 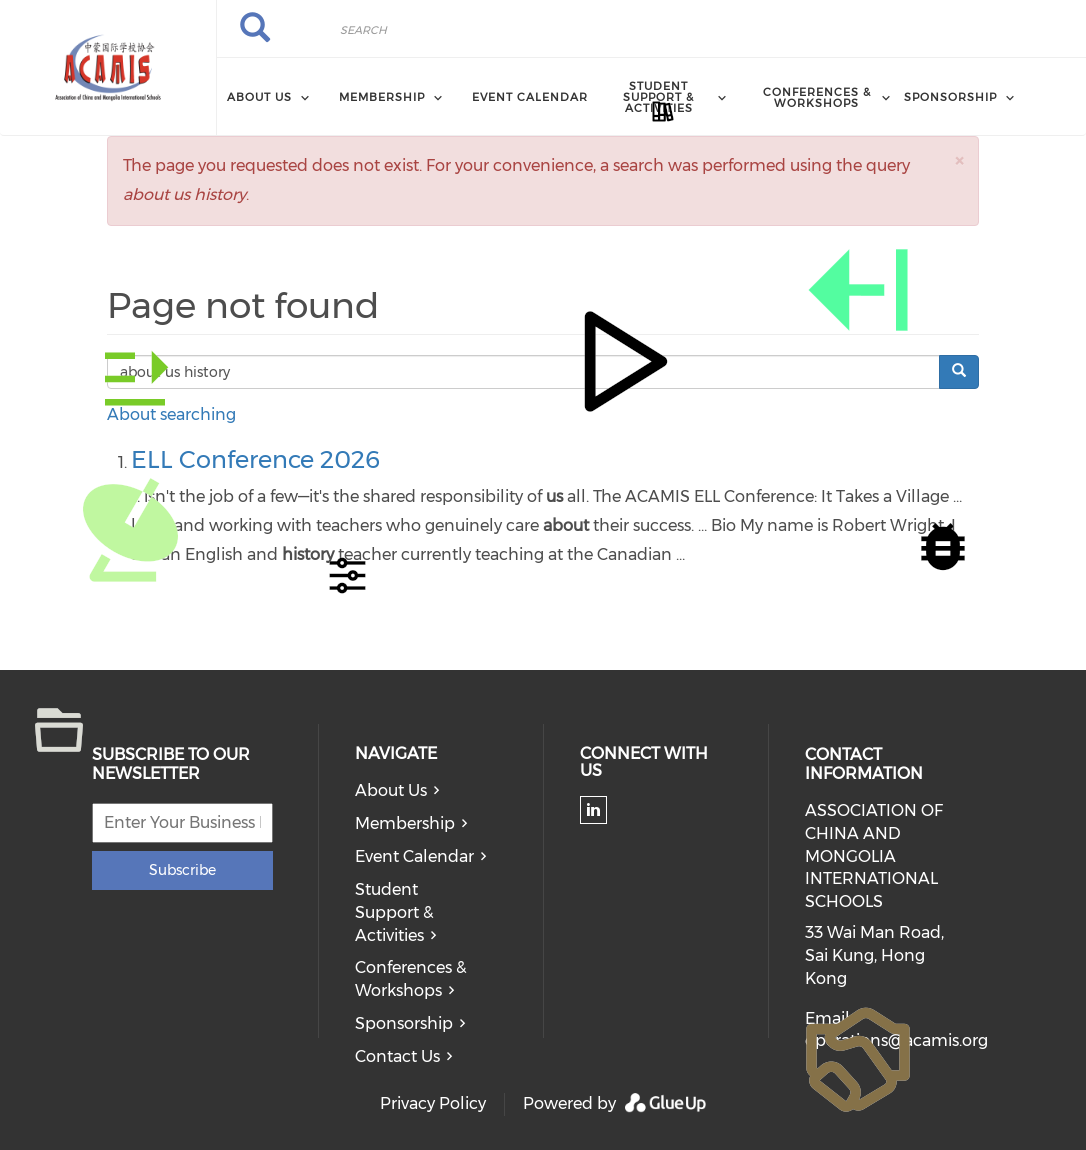 What do you see at coordinates (943, 546) in the screenshot?
I see `report a bug or software issue` at bounding box center [943, 546].